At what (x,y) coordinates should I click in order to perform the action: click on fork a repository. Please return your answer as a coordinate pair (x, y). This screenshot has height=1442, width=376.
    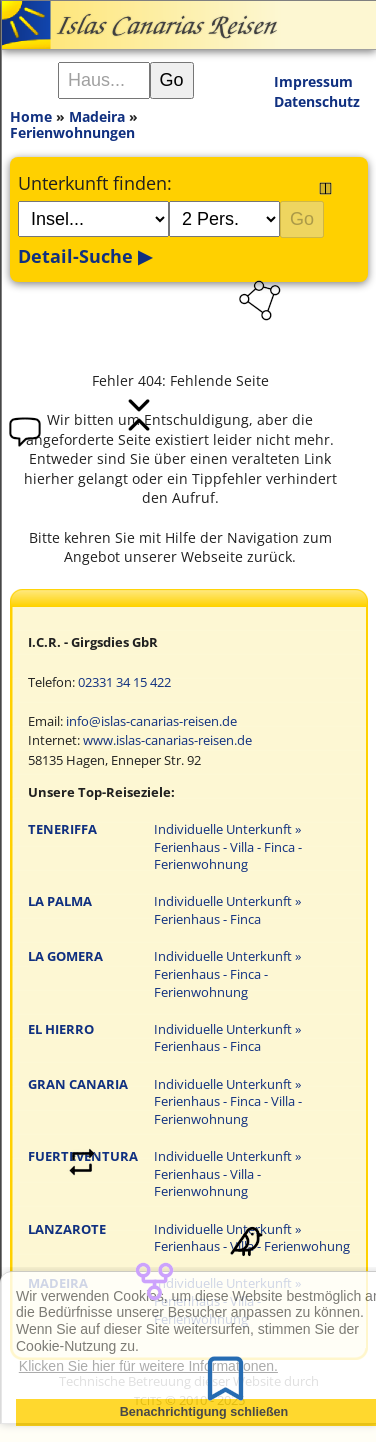
    Looking at the image, I should click on (154, 1281).